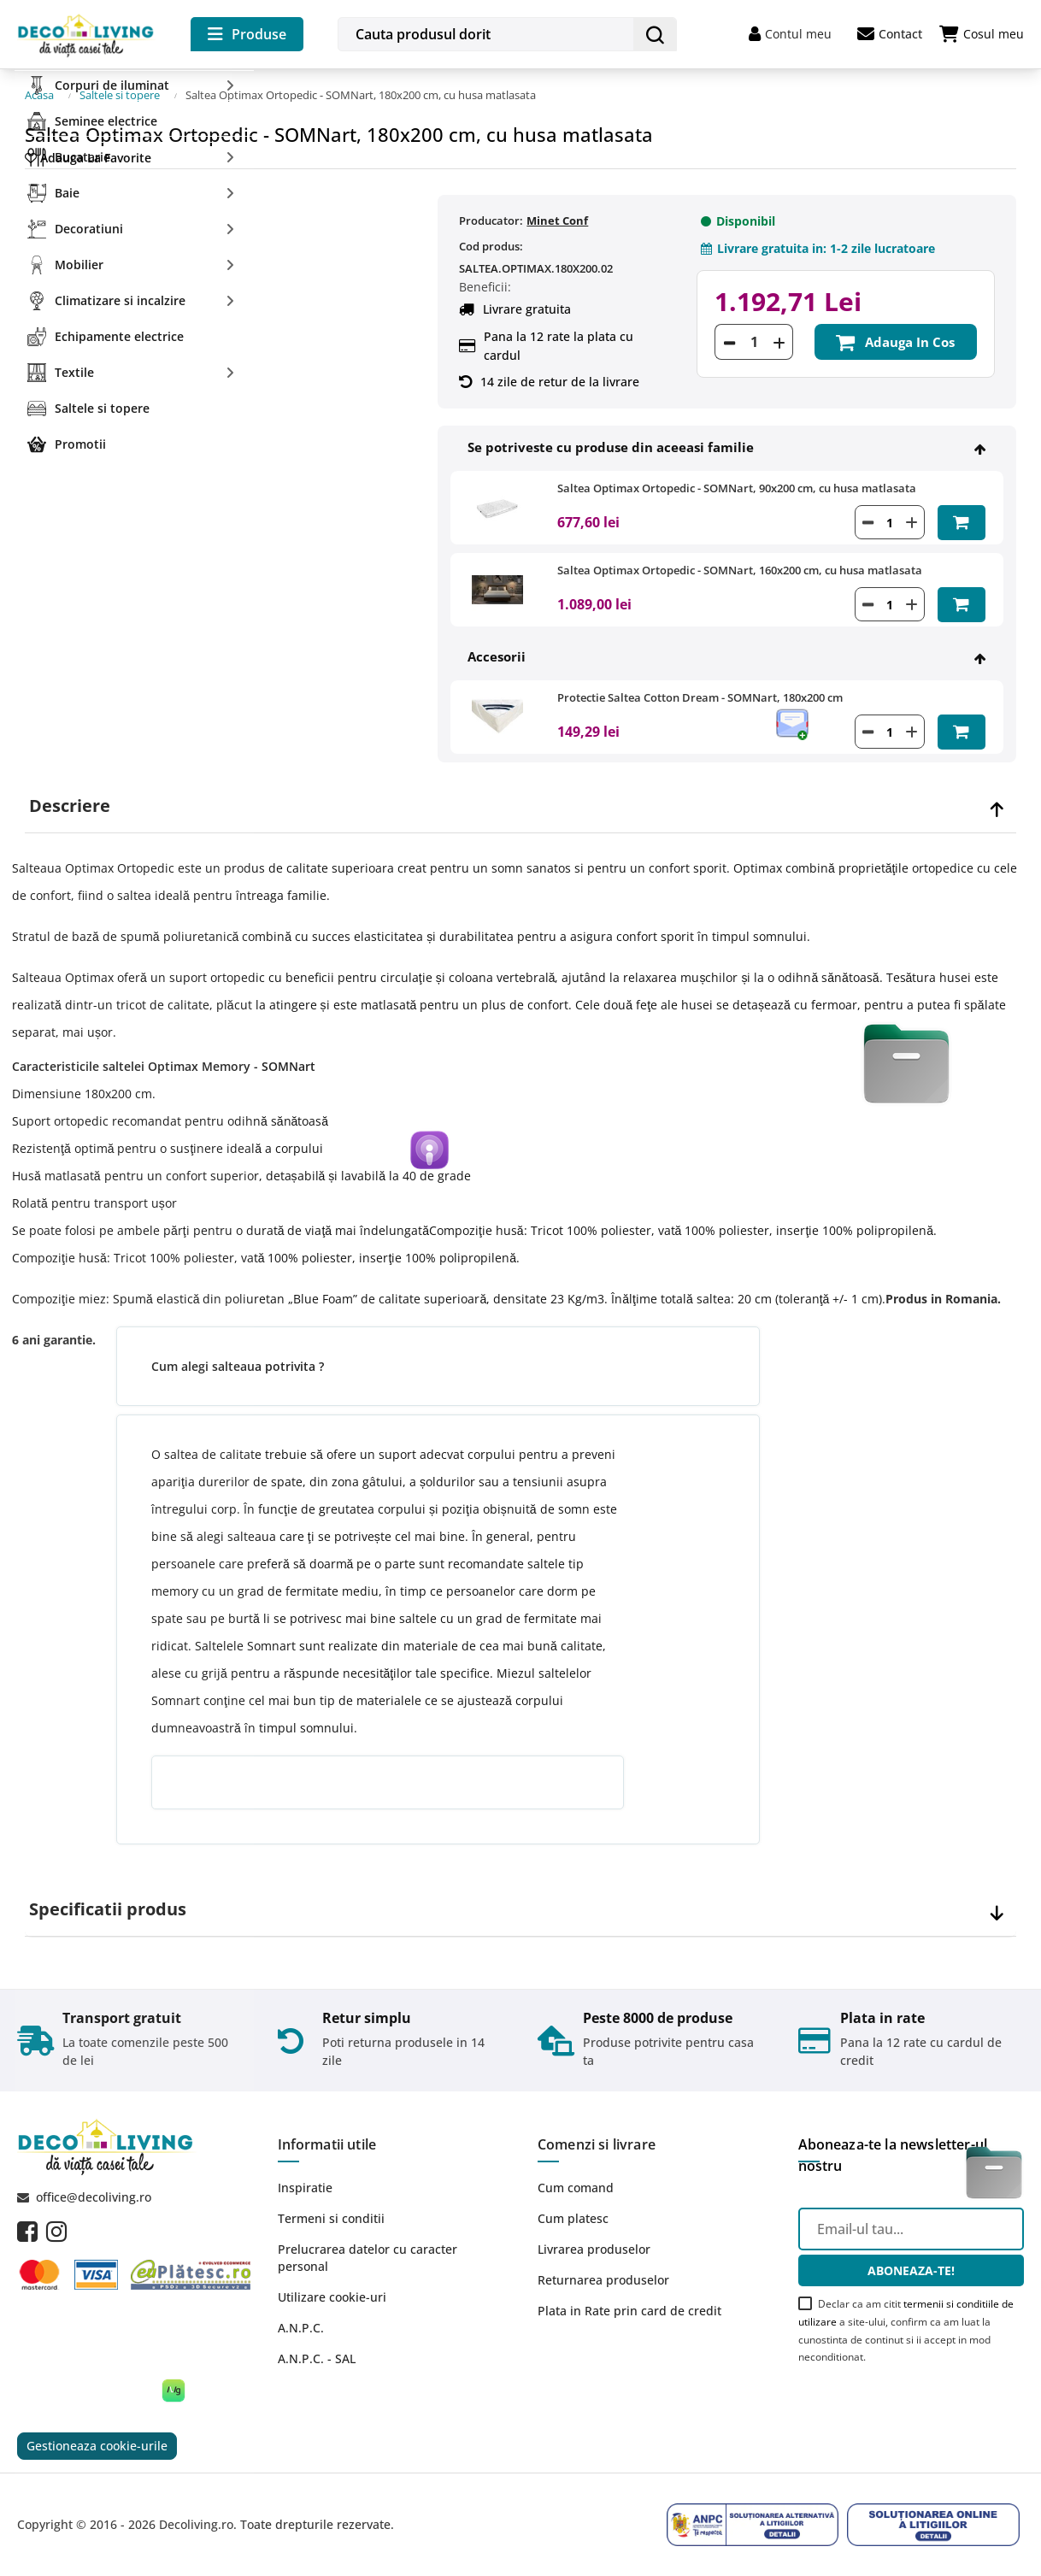 Image resolution: width=1041 pixels, height=2576 pixels. What do you see at coordinates (429, 1150) in the screenshot?
I see `open the podcasts app` at bounding box center [429, 1150].